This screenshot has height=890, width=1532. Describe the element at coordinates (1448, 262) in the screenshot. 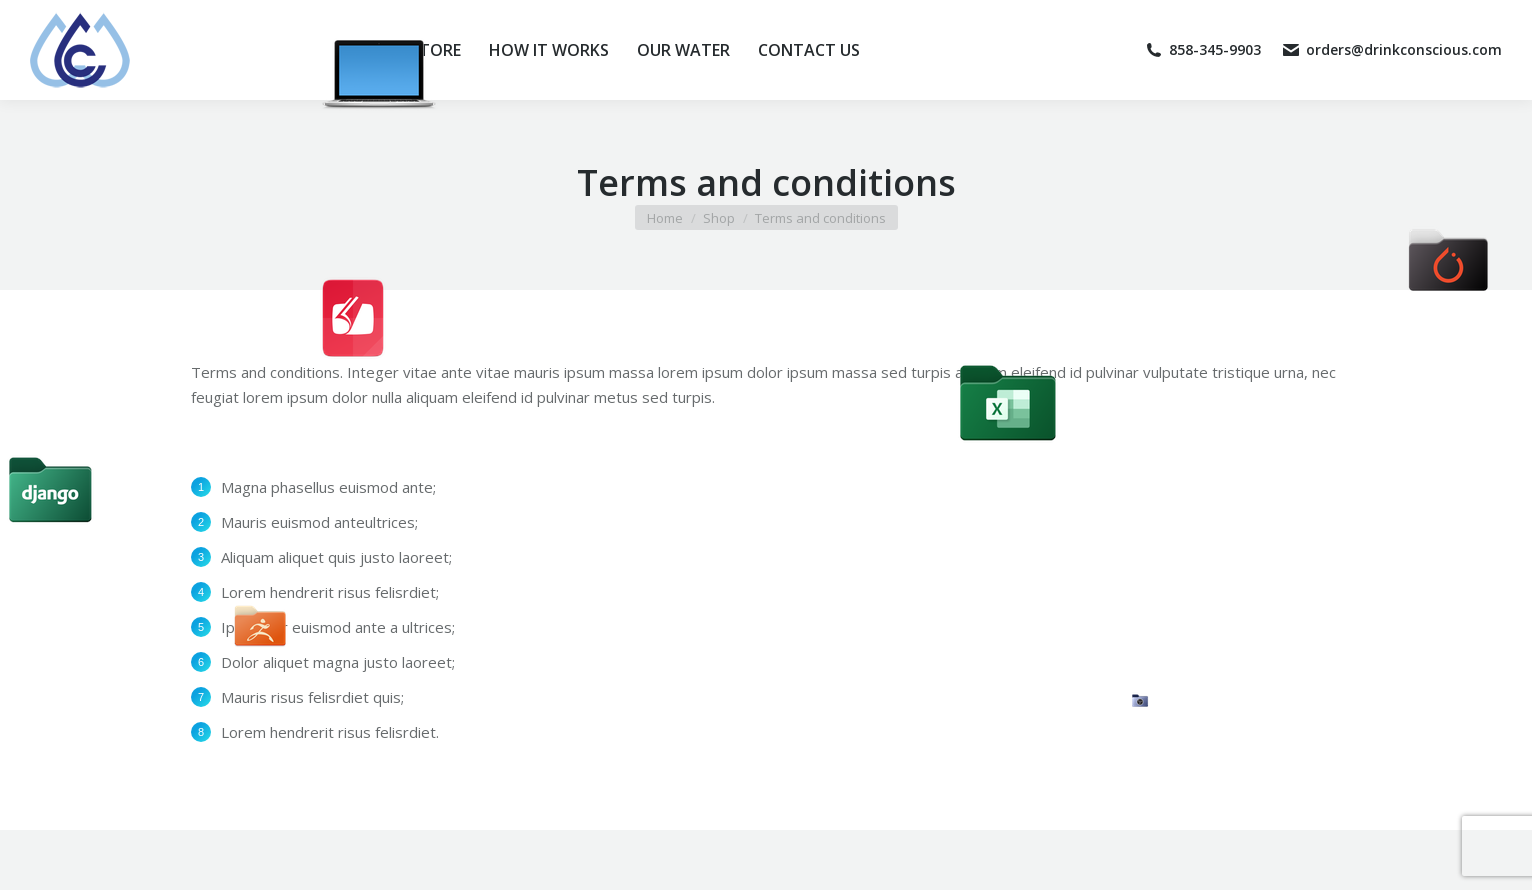

I see `open pytorch project folder` at that location.